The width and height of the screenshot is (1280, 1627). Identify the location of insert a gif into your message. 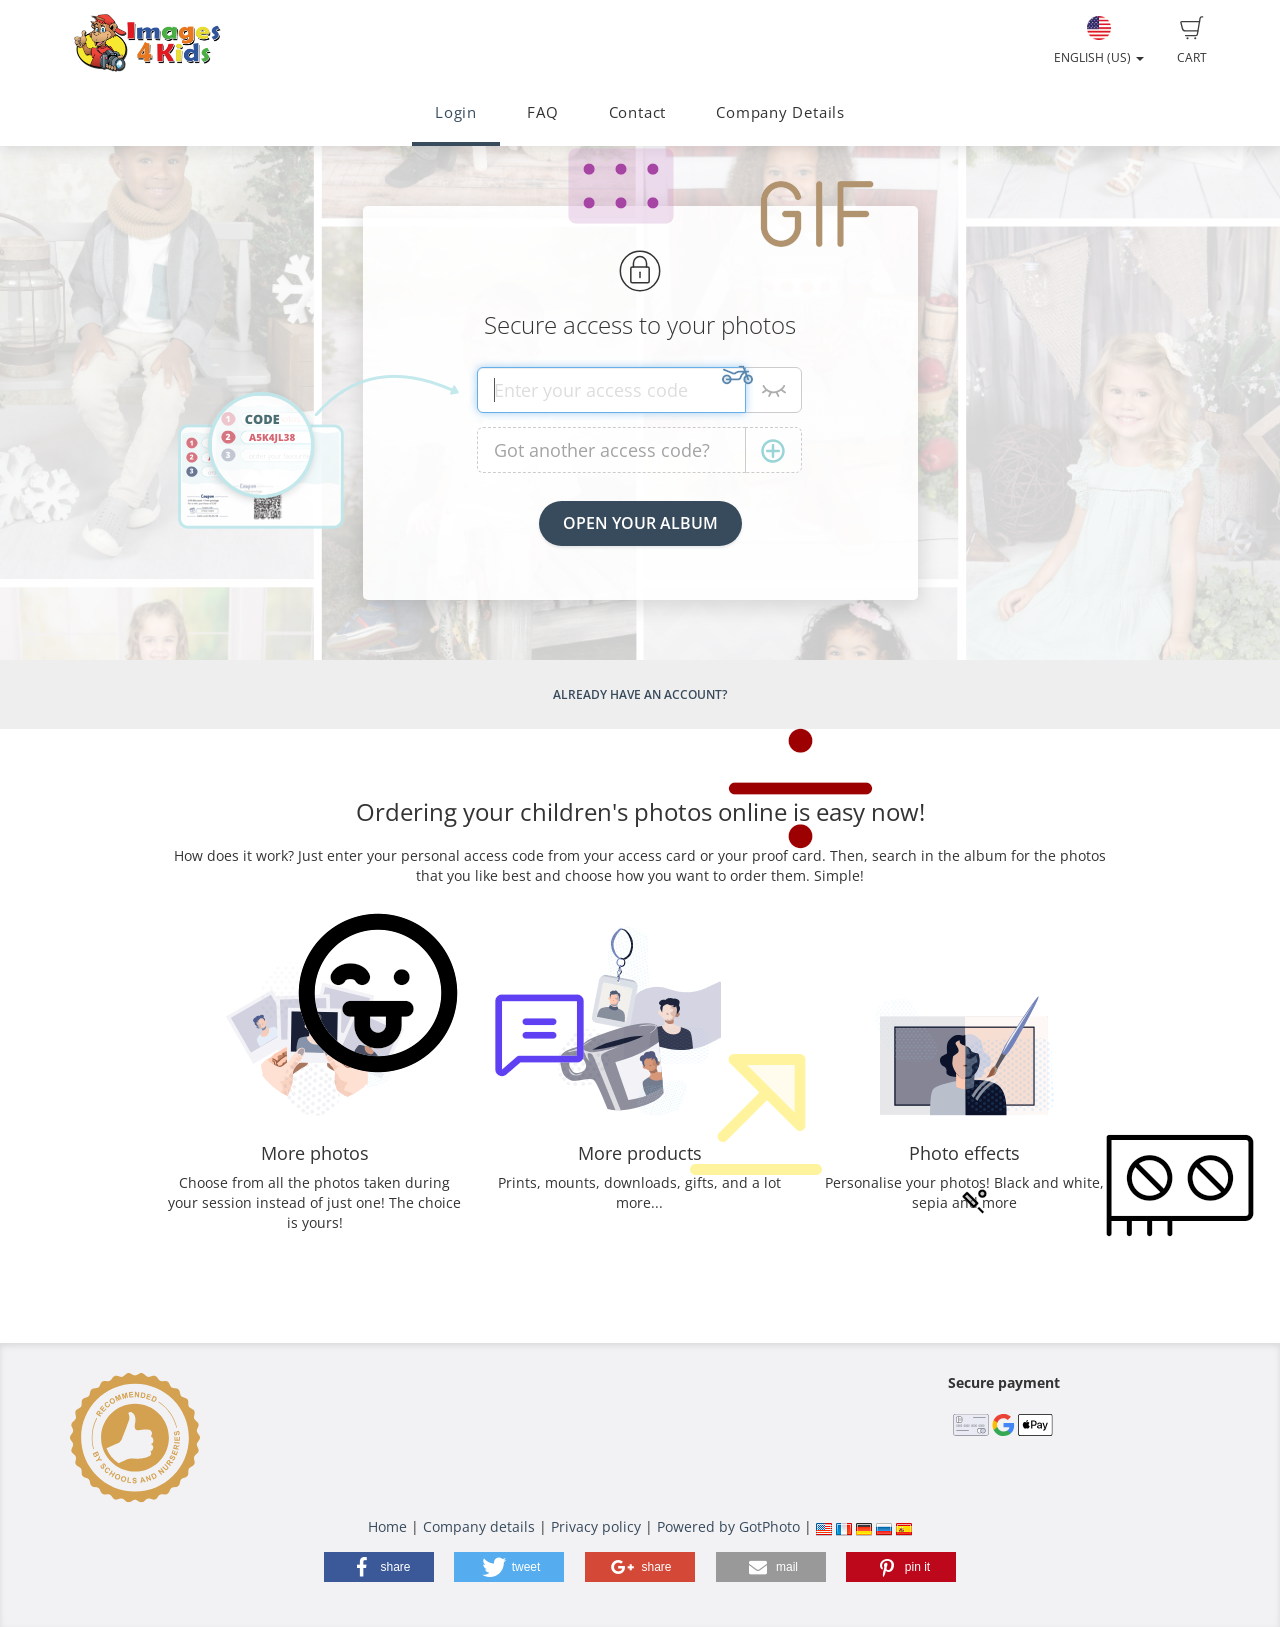
(815, 214).